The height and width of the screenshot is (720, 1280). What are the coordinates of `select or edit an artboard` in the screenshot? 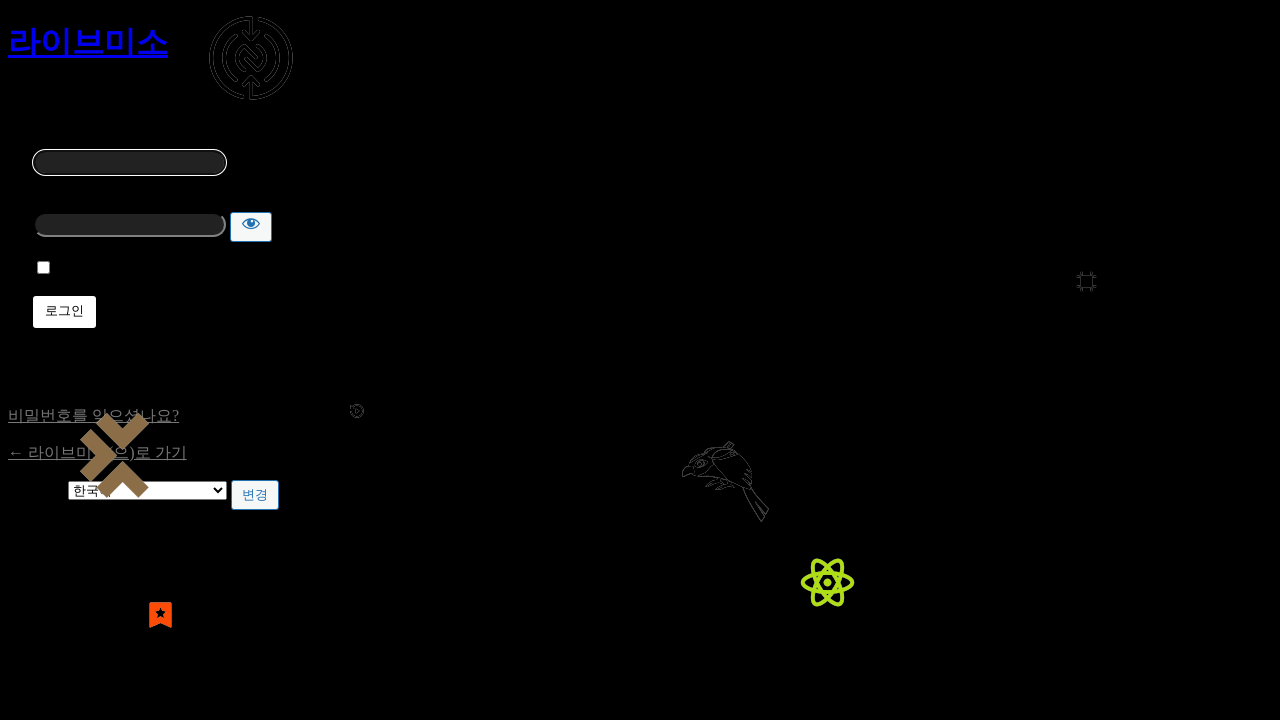 It's located at (1086, 281).